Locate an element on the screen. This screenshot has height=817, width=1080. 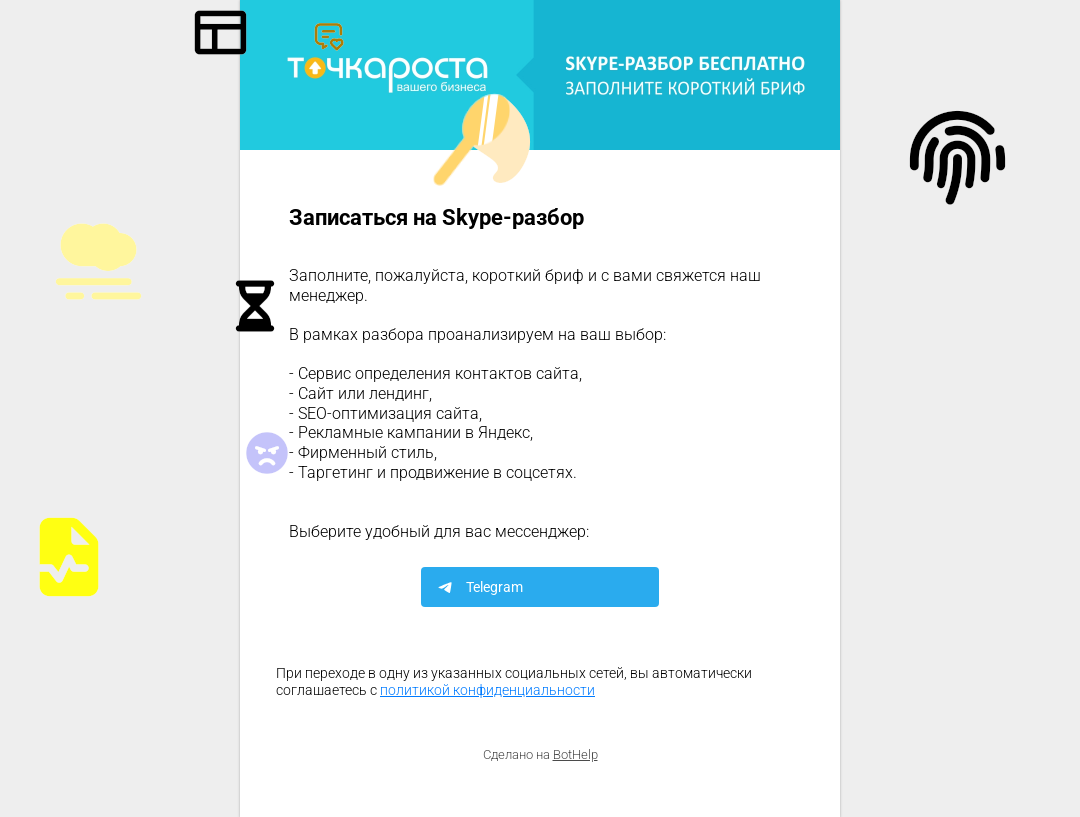
view medical records or health documents is located at coordinates (69, 557).